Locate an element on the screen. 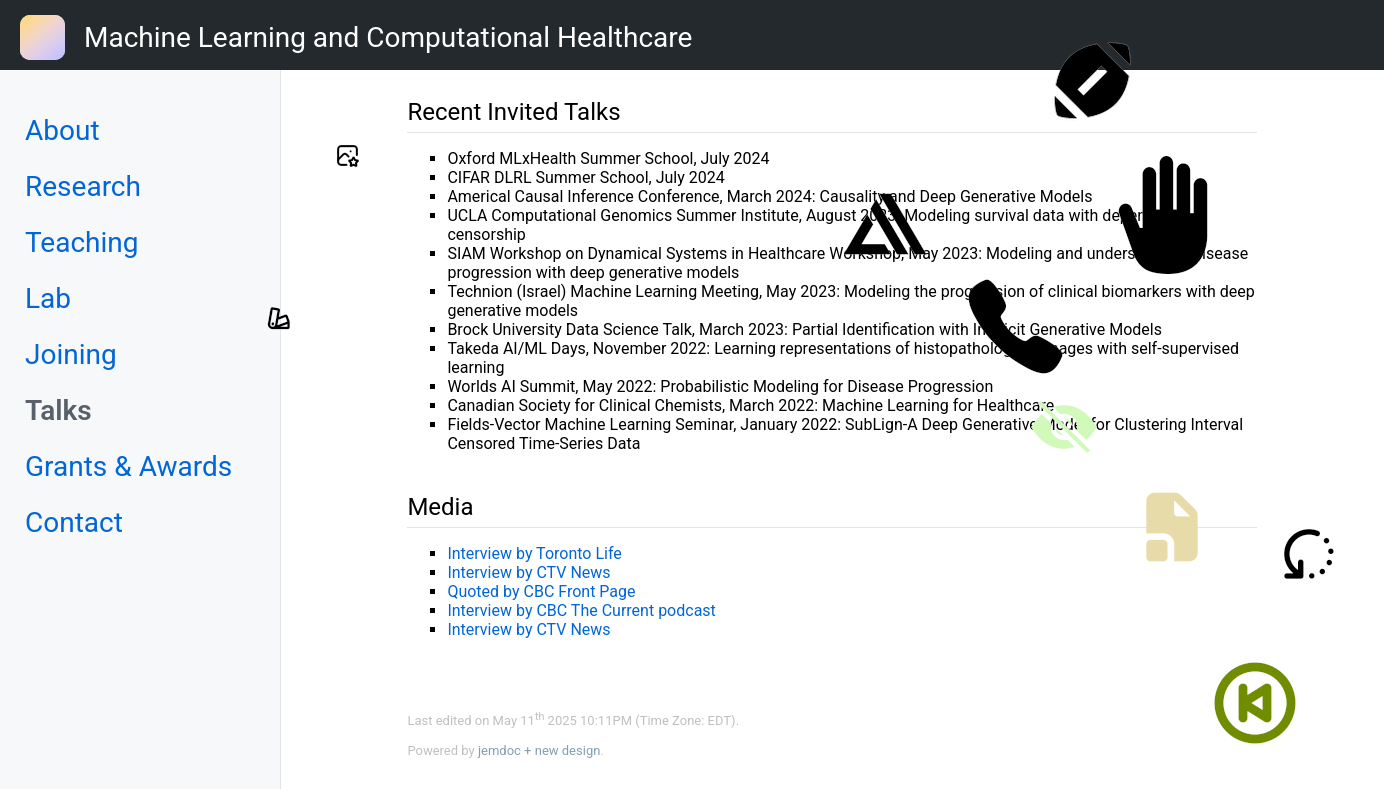 Image resolution: width=1384 pixels, height=791 pixels. skip to previous track is located at coordinates (1255, 703).